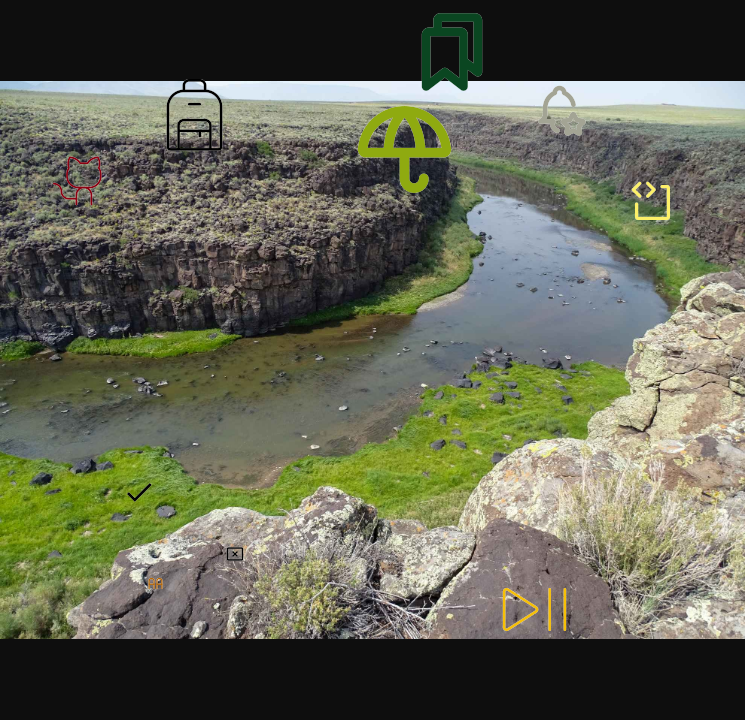 This screenshot has height=720, width=745. Describe the element at coordinates (82, 180) in the screenshot. I see `view project on github` at that location.